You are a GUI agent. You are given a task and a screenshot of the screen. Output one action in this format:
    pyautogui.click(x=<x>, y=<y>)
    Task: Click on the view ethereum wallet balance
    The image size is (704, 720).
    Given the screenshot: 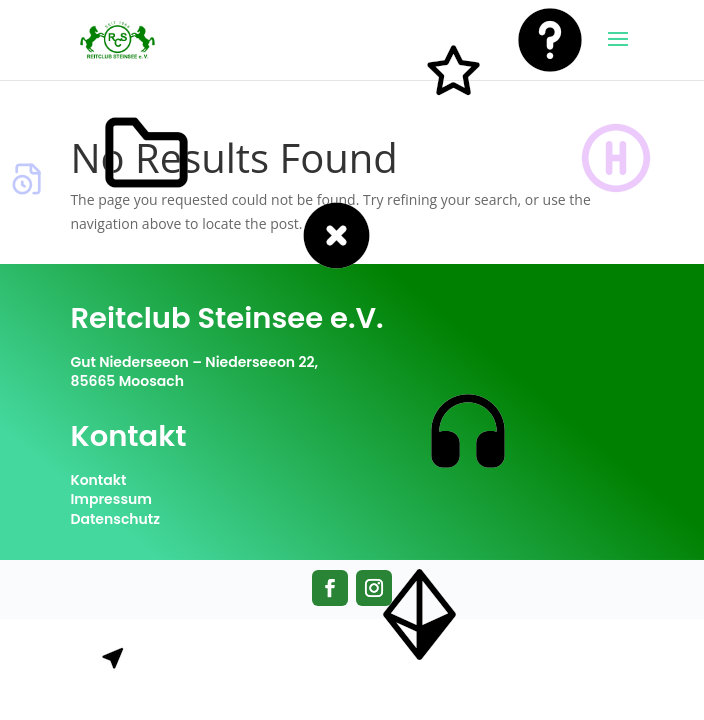 What is the action you would take?
    pyautogui.click(x=419, y=614)
    